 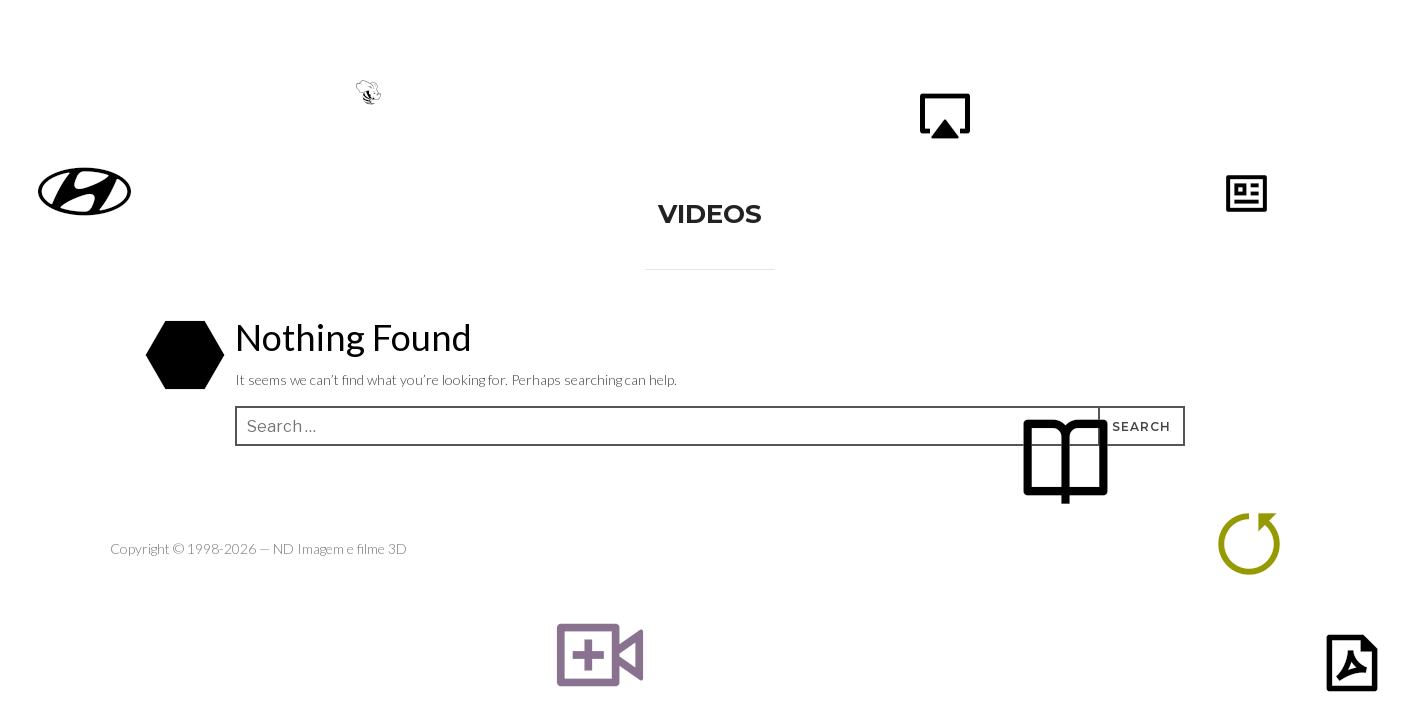 I want to click on stream content to an airplay-enabled device, so click(x=945, y=116).